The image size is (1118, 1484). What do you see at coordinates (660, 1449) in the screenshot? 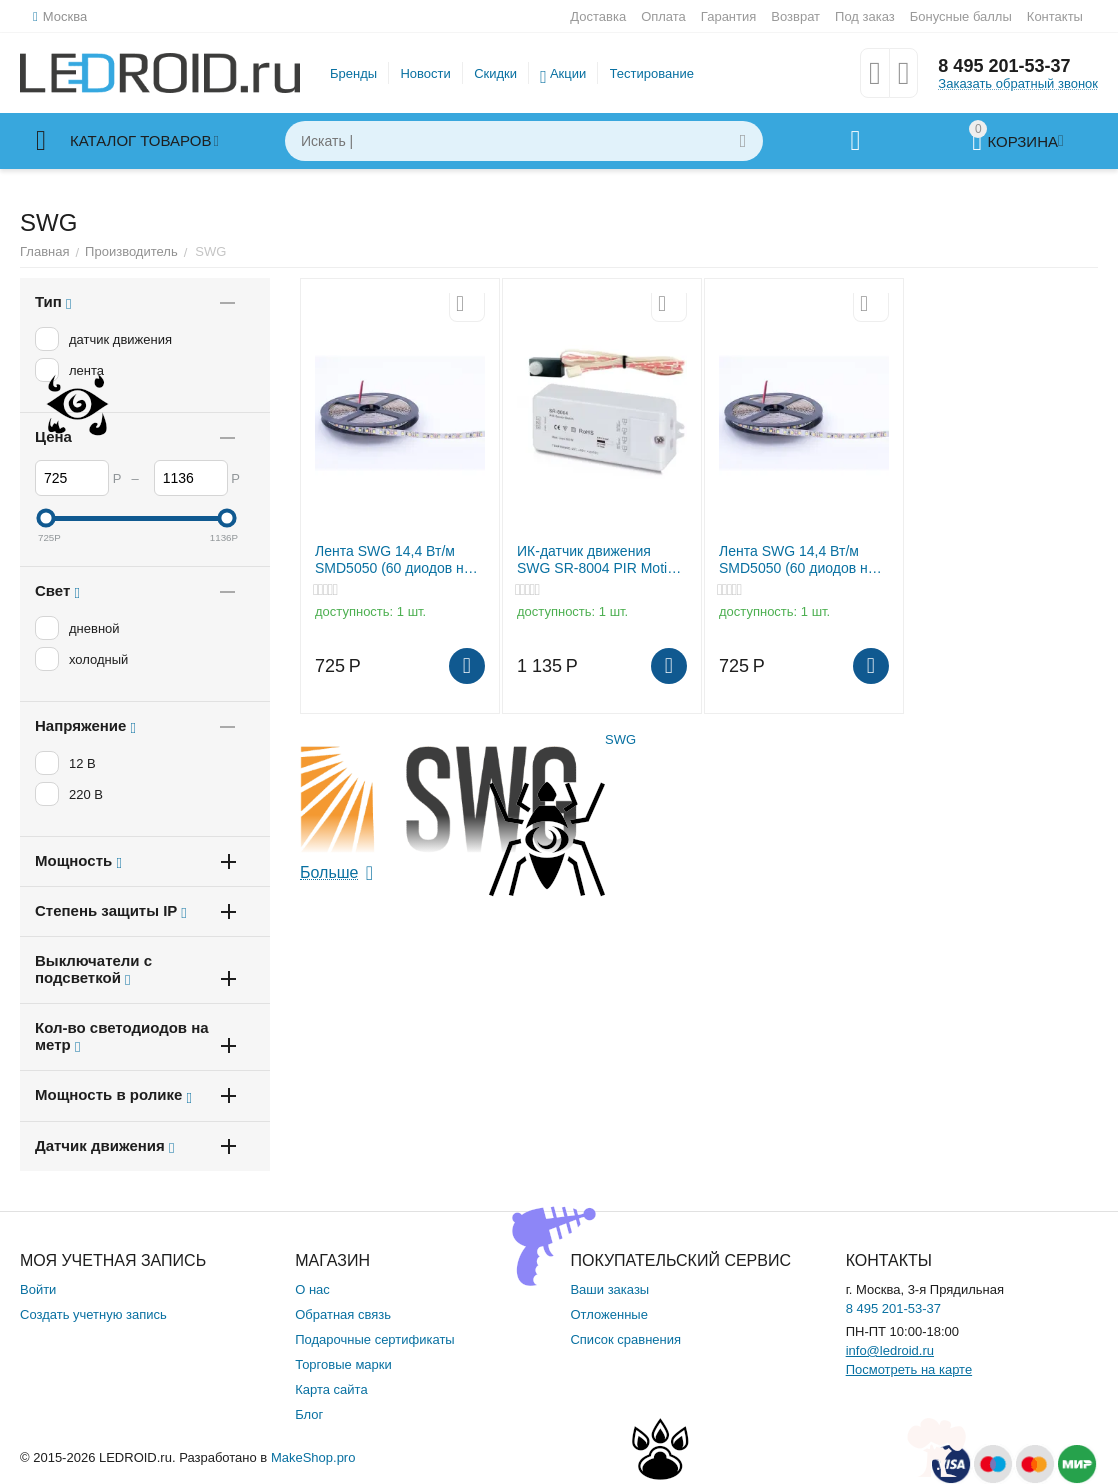
I see `access pet-related features or settings` at bounding box center [660, 1449].